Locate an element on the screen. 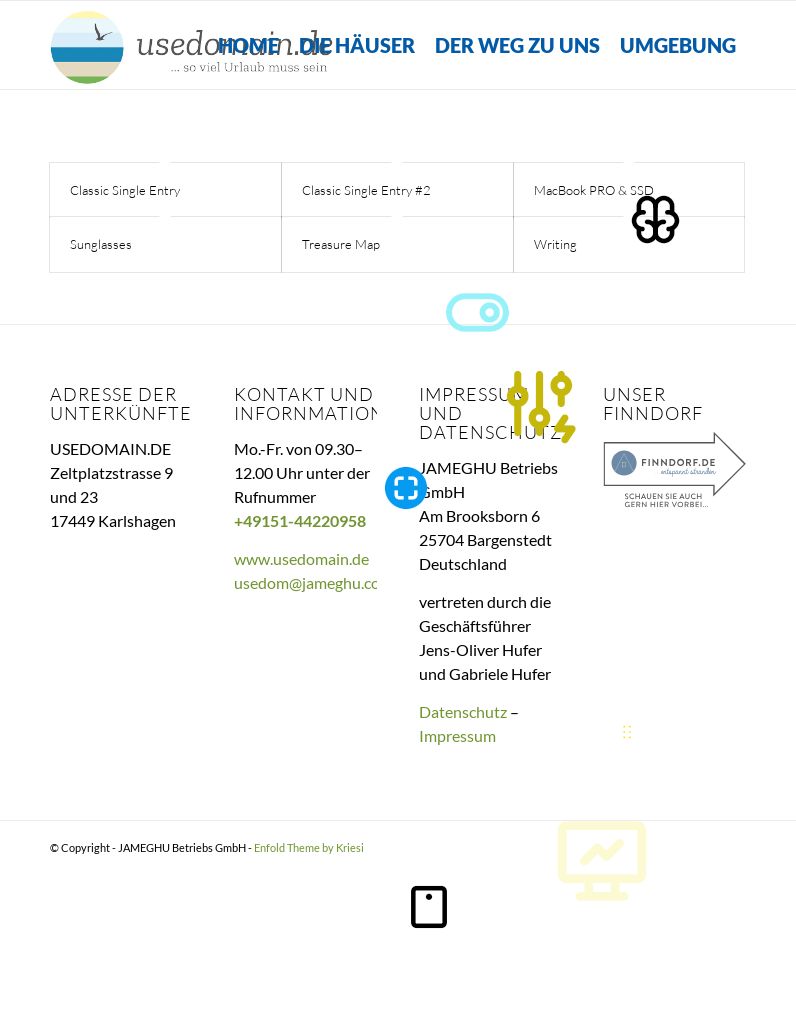  quick settings with power optimization is located at coordinates (539, 403).